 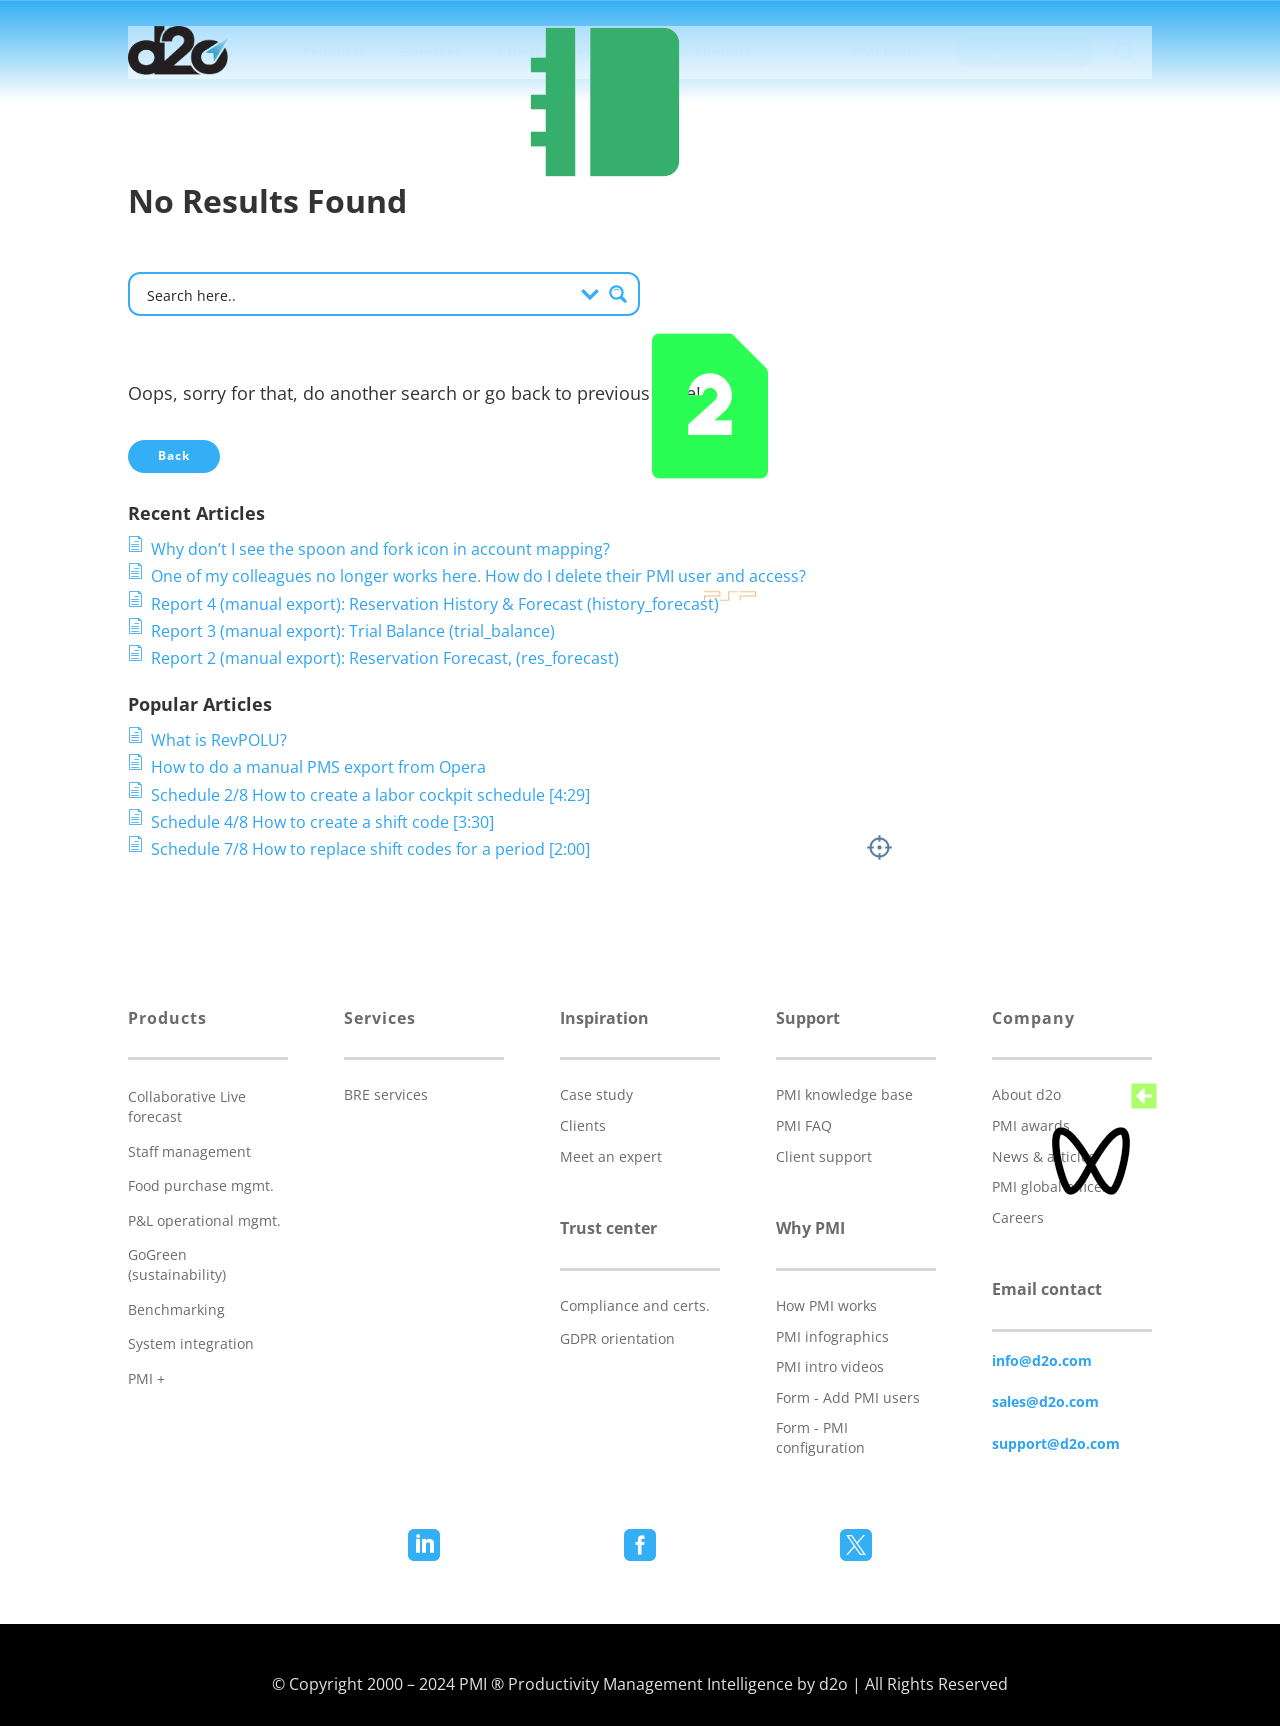 What do you see at coordinates (1091, 1161) in the screenshot?
I see `open wechat channels` at bounding box center [1091, 1161].